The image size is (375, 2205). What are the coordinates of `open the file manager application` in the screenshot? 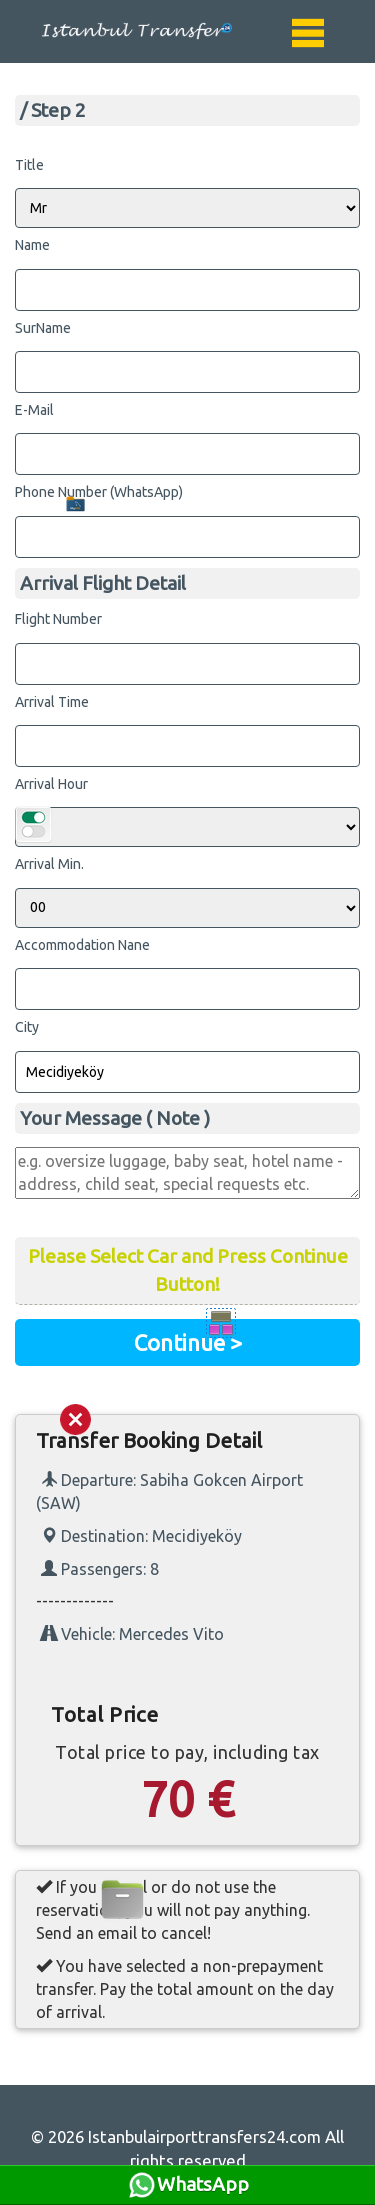 It's located at (122, 1899).